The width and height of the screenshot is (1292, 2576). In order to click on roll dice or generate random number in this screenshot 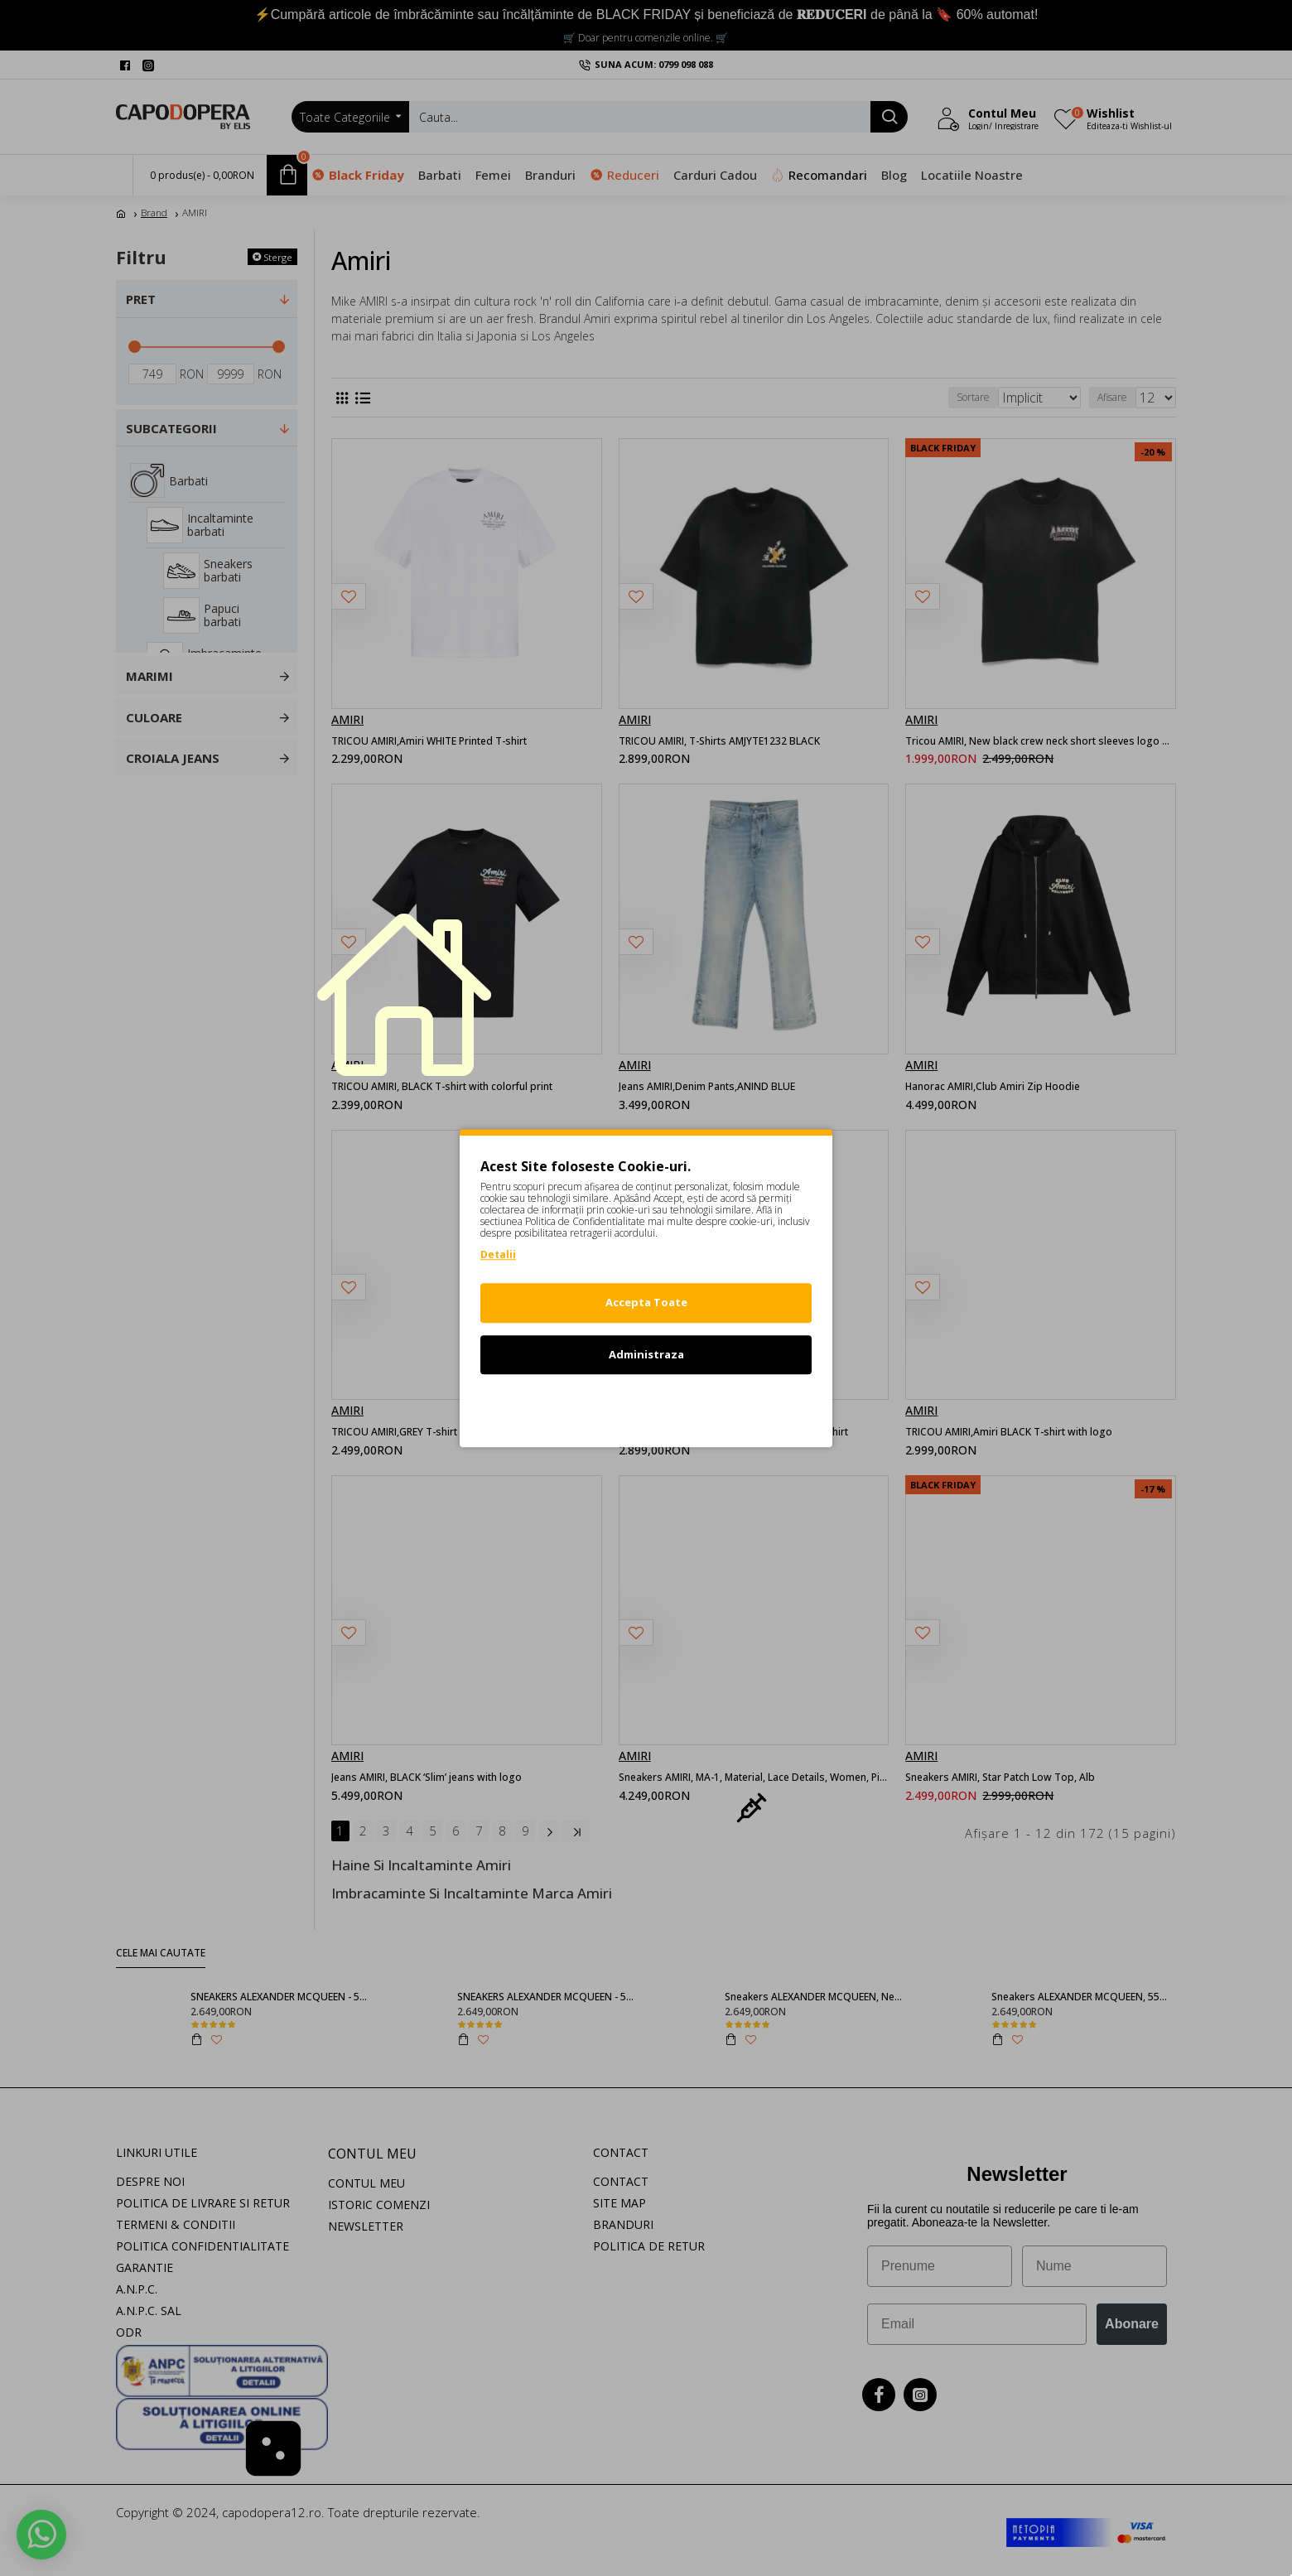, I will do `click(273, 2448)`.